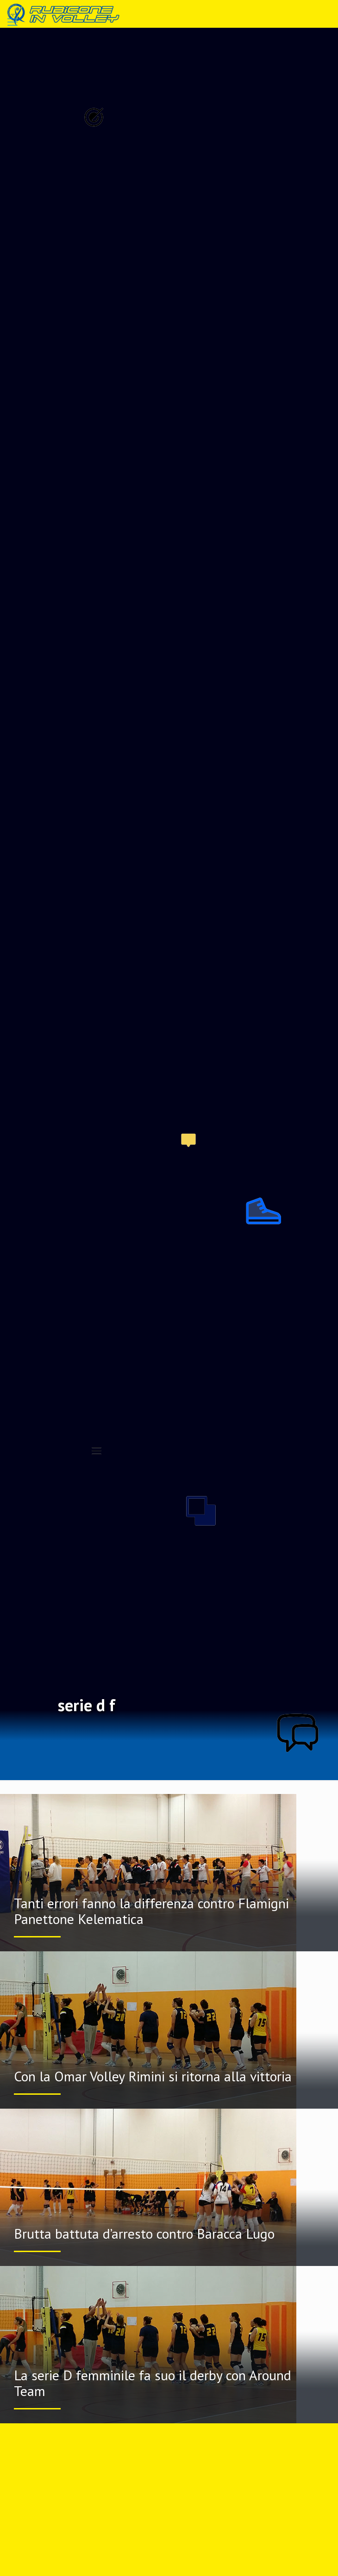 This screenshot has height=2576, width=338. I want to click on open messaging or chat, so click(298, 1733).